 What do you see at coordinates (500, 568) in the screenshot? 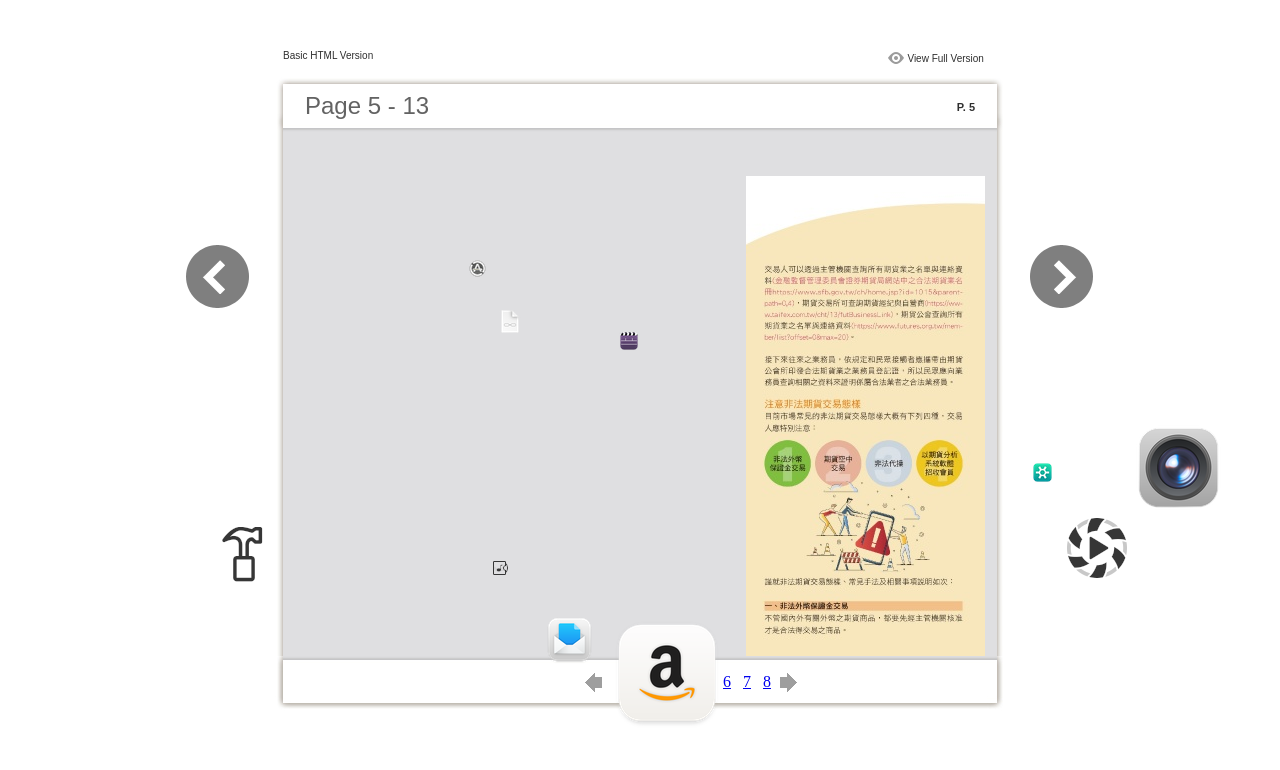
I see `open elisa music player` at bounding box center [500, 568].